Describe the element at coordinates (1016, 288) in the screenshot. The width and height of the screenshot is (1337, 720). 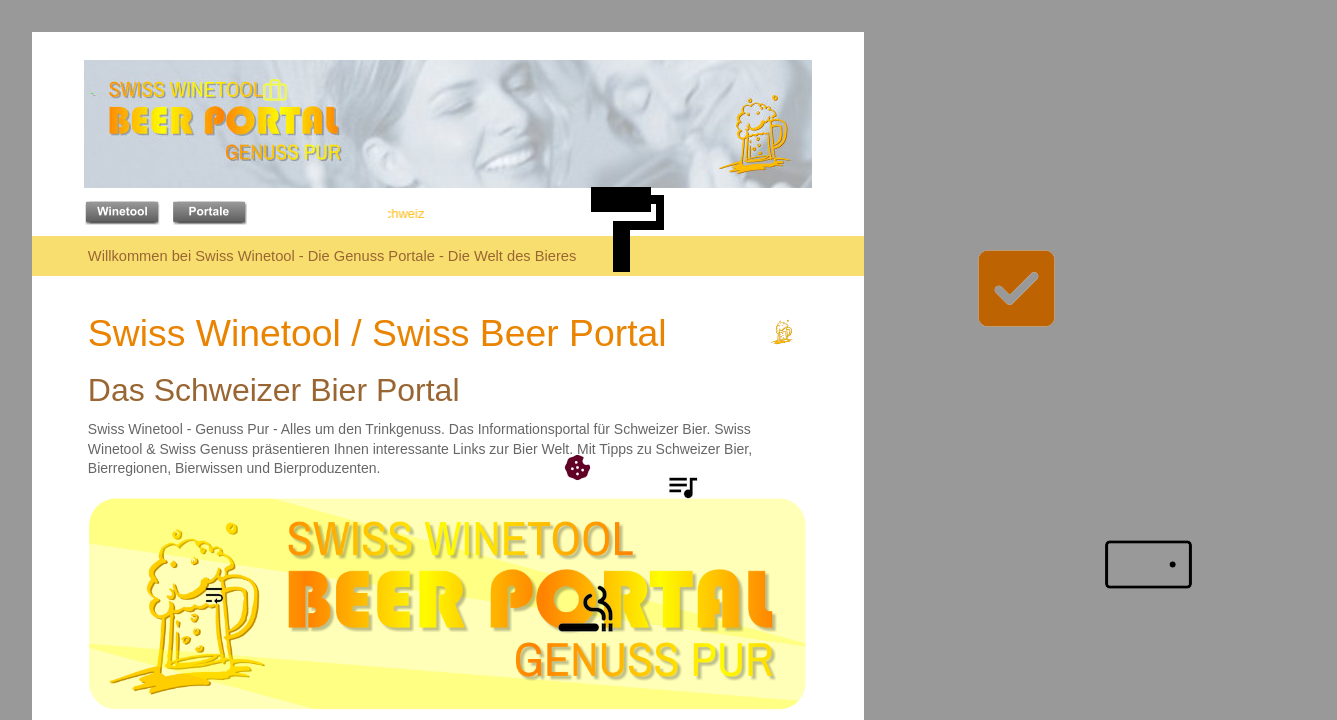
I see `a selected or checked item` at that location.